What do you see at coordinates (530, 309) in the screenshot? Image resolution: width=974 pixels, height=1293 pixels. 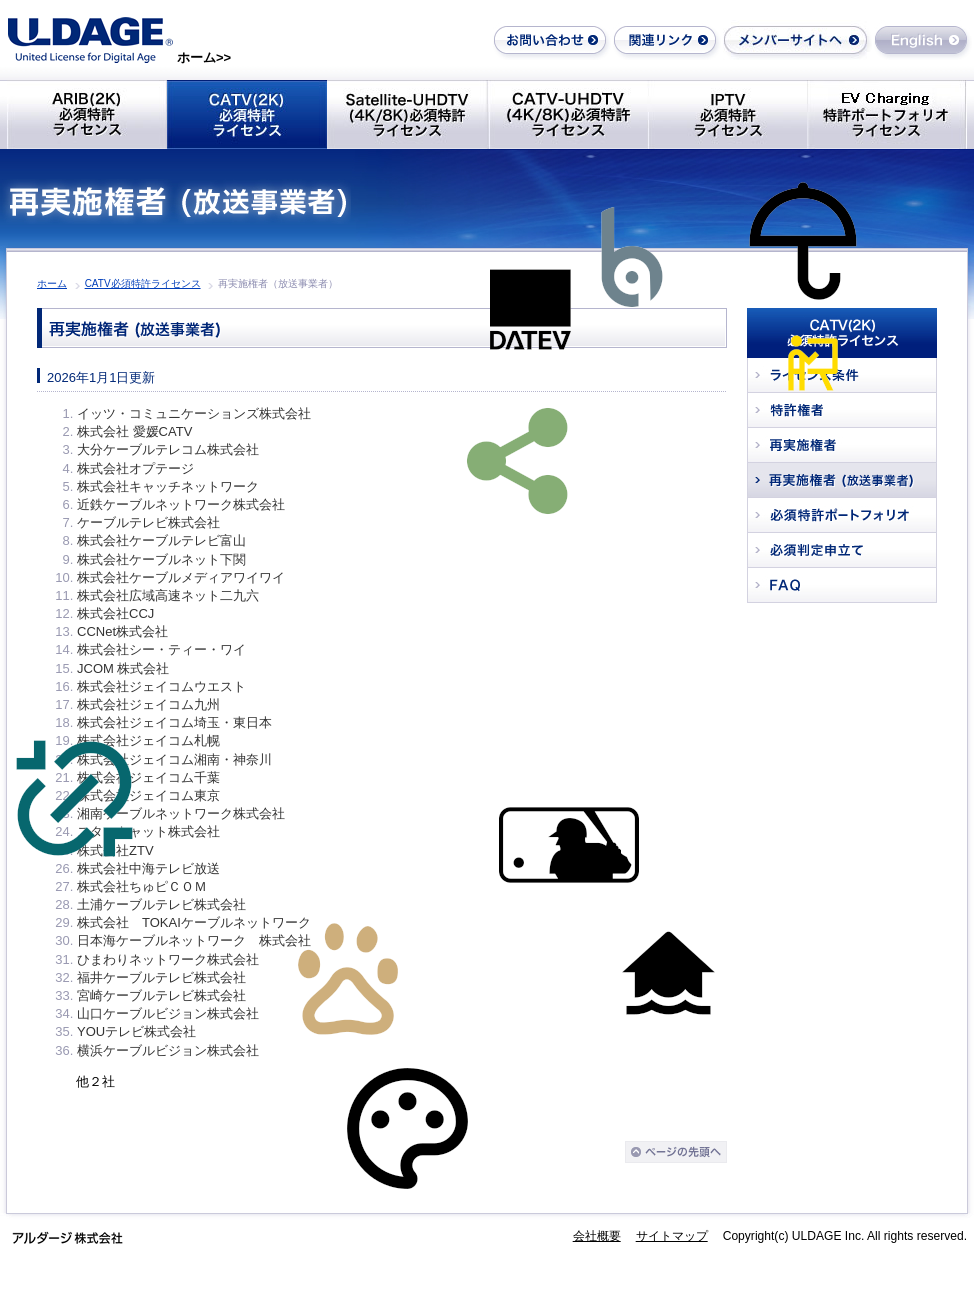 I see `access DATEV accounting software` at bounding box center [530, 309].